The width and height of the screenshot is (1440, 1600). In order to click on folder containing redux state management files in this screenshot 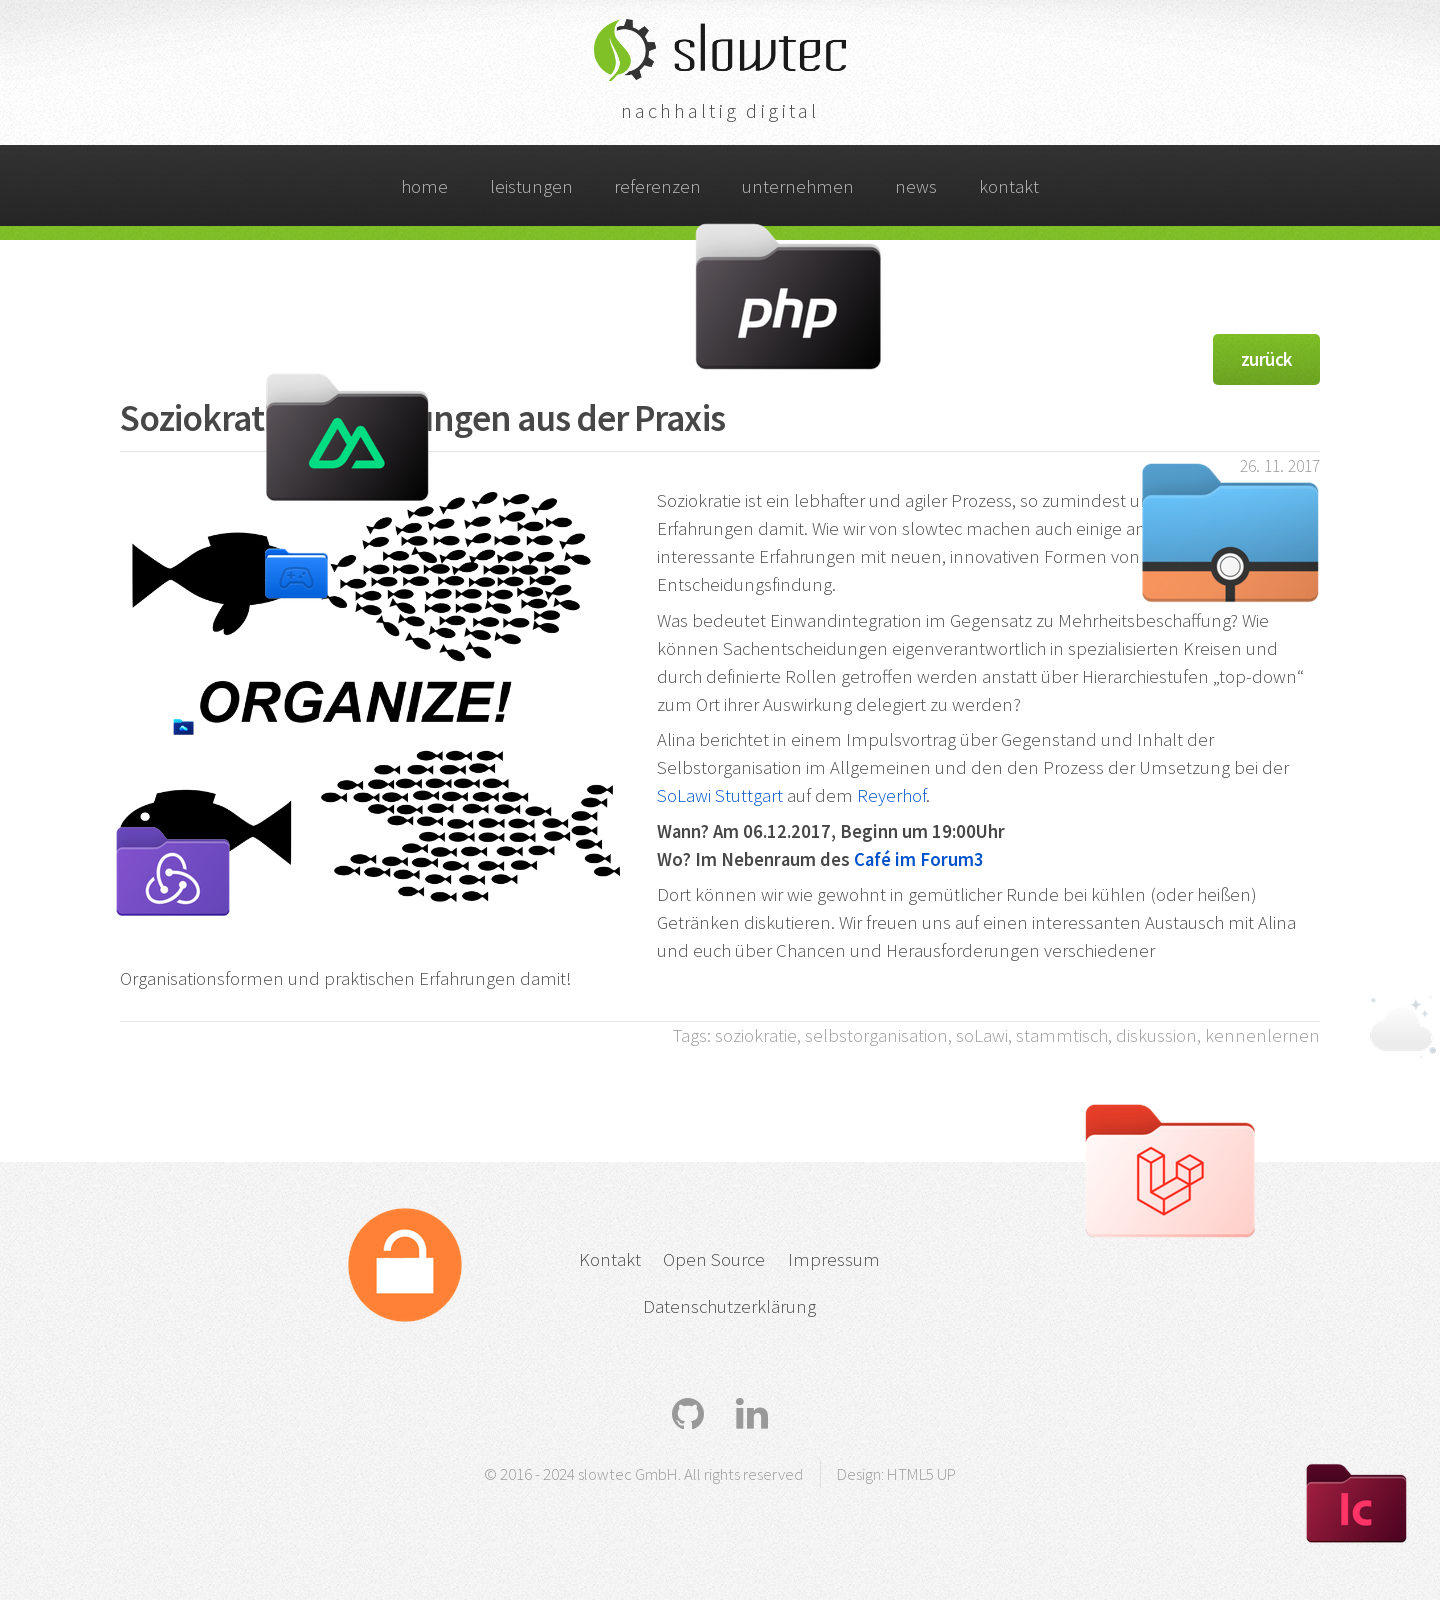, I will do `click(172, 874)`.